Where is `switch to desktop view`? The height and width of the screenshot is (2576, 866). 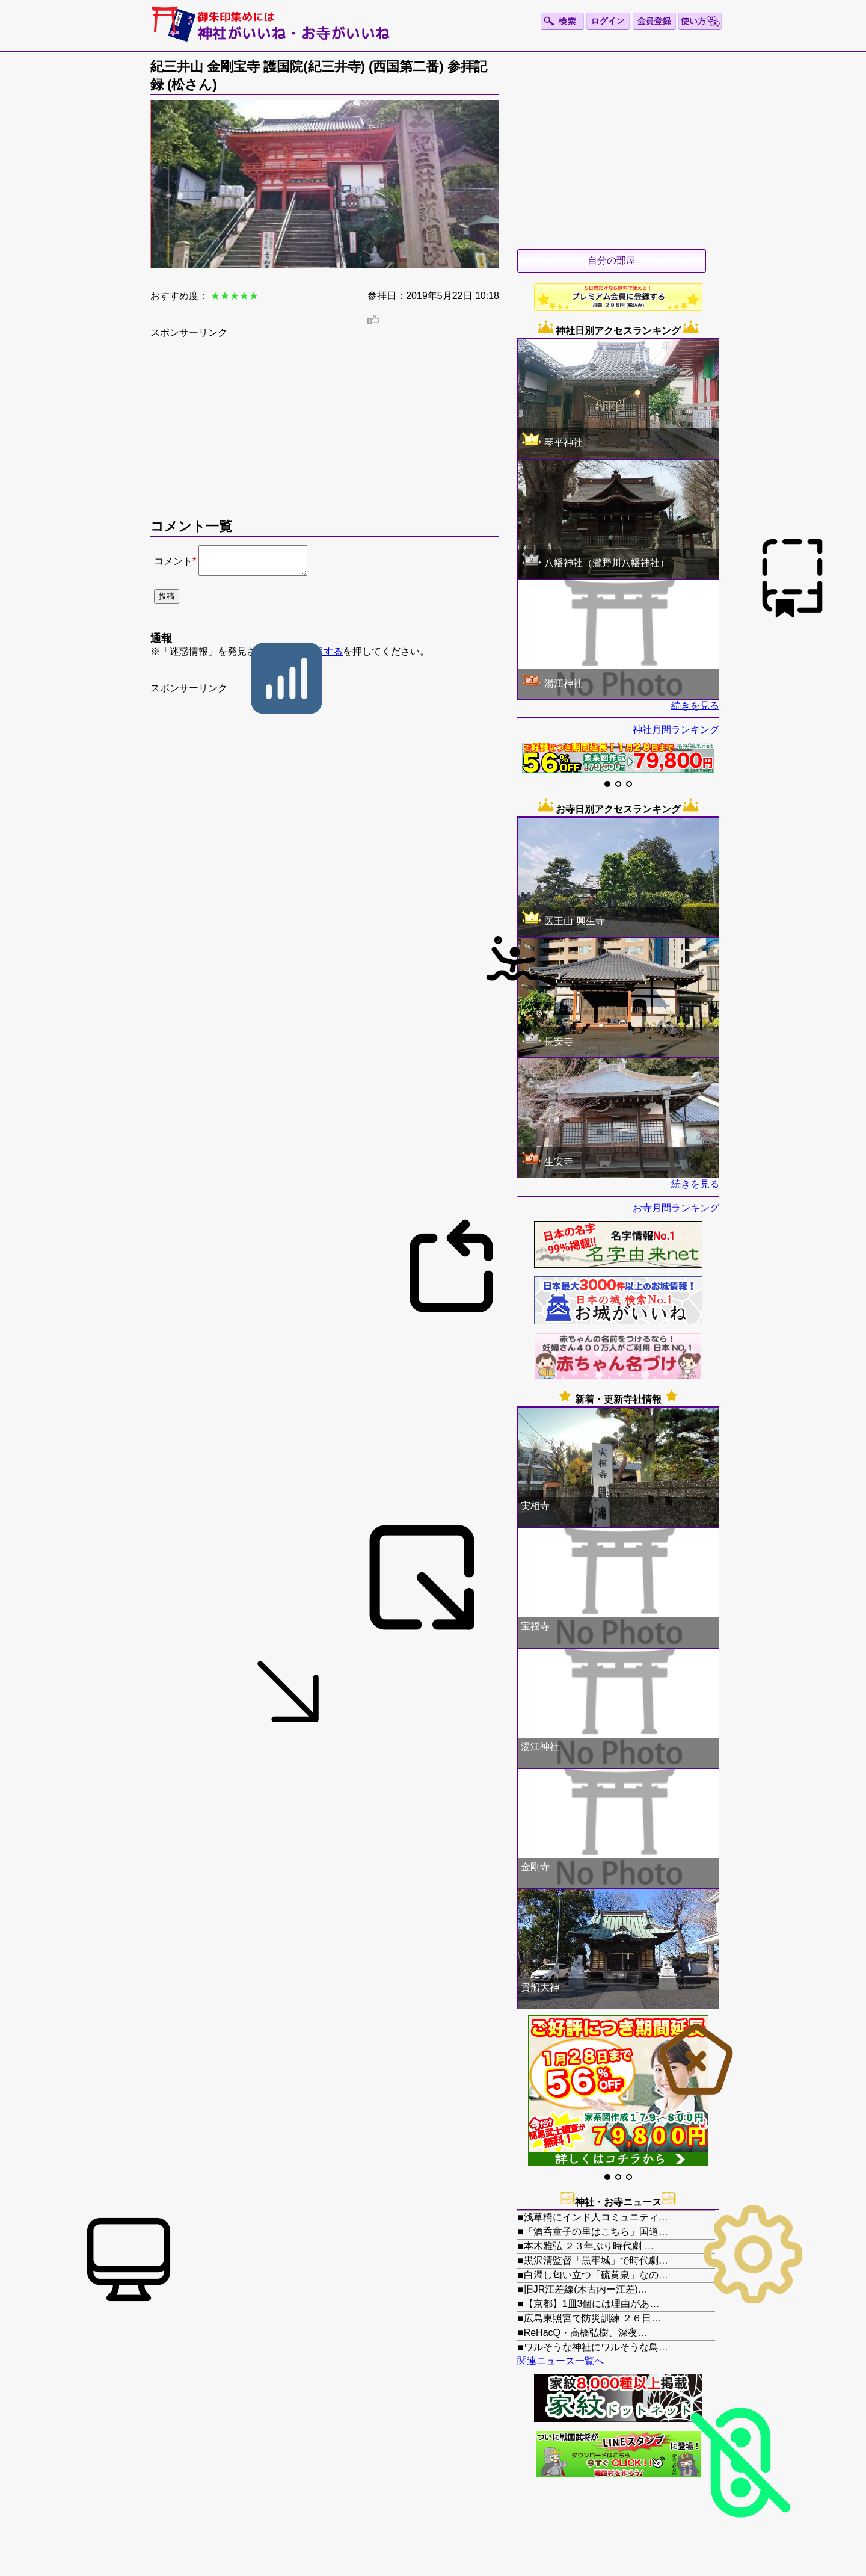 switch to desktop view is located at coordinates (129, 2259).